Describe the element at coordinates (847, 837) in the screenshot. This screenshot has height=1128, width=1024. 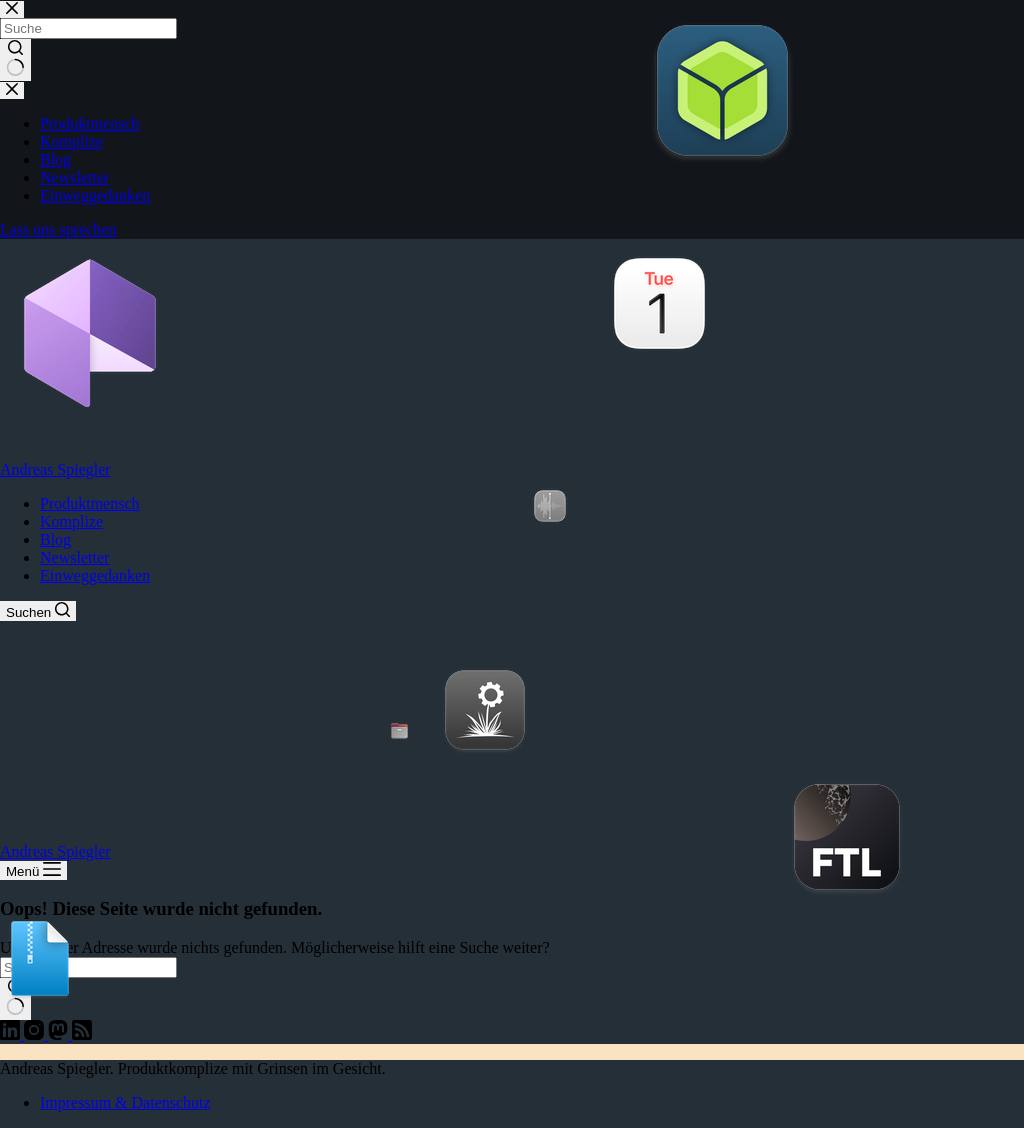
I see `launch FTL: Faster Than Light game` at that location.